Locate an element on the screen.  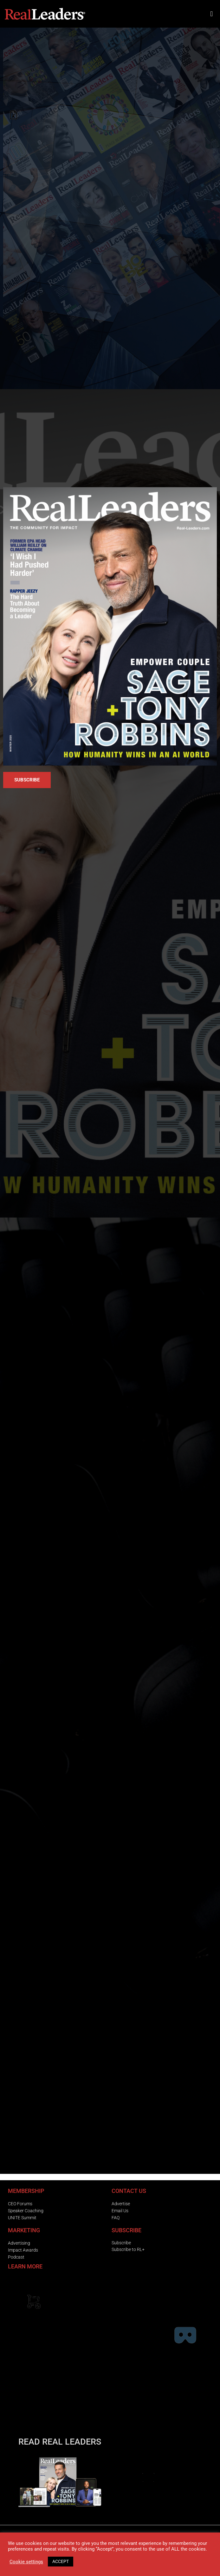
cancel or remove your shopping cart is located at coordinates (33, 2301).